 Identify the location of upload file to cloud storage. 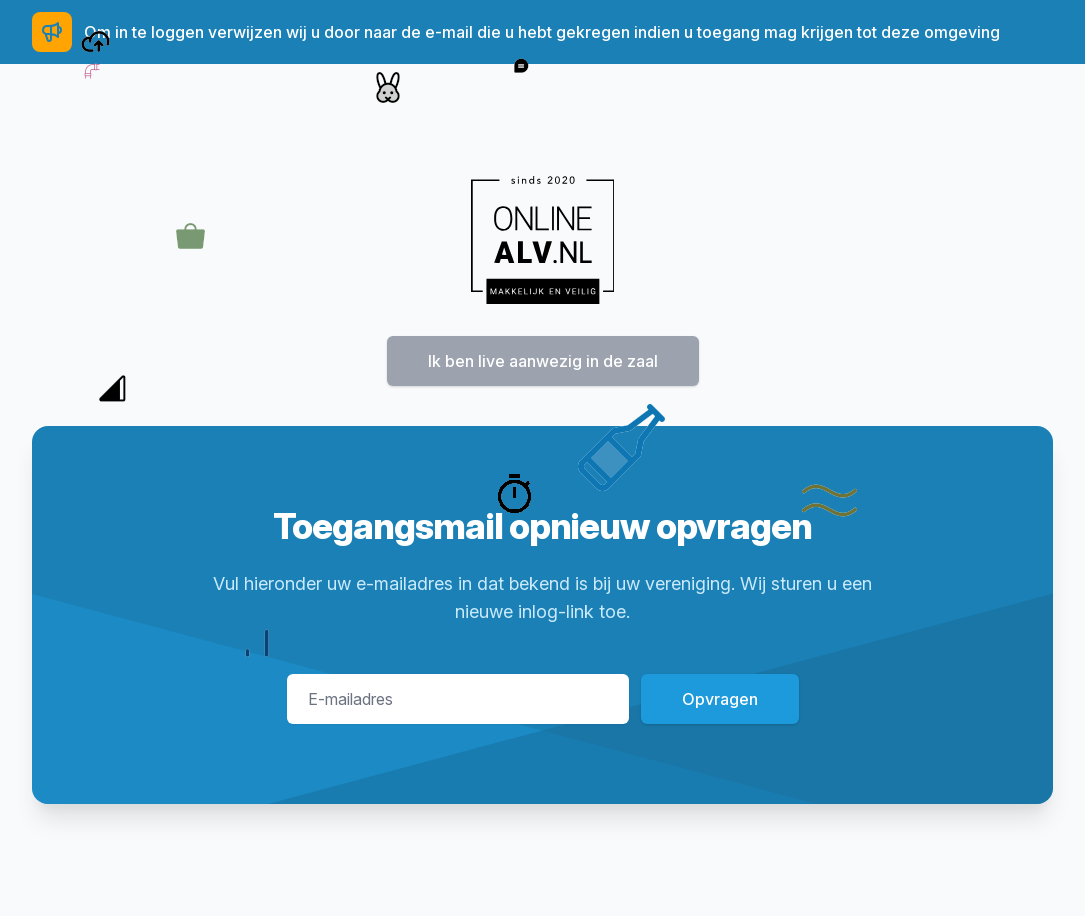
(95, 41).